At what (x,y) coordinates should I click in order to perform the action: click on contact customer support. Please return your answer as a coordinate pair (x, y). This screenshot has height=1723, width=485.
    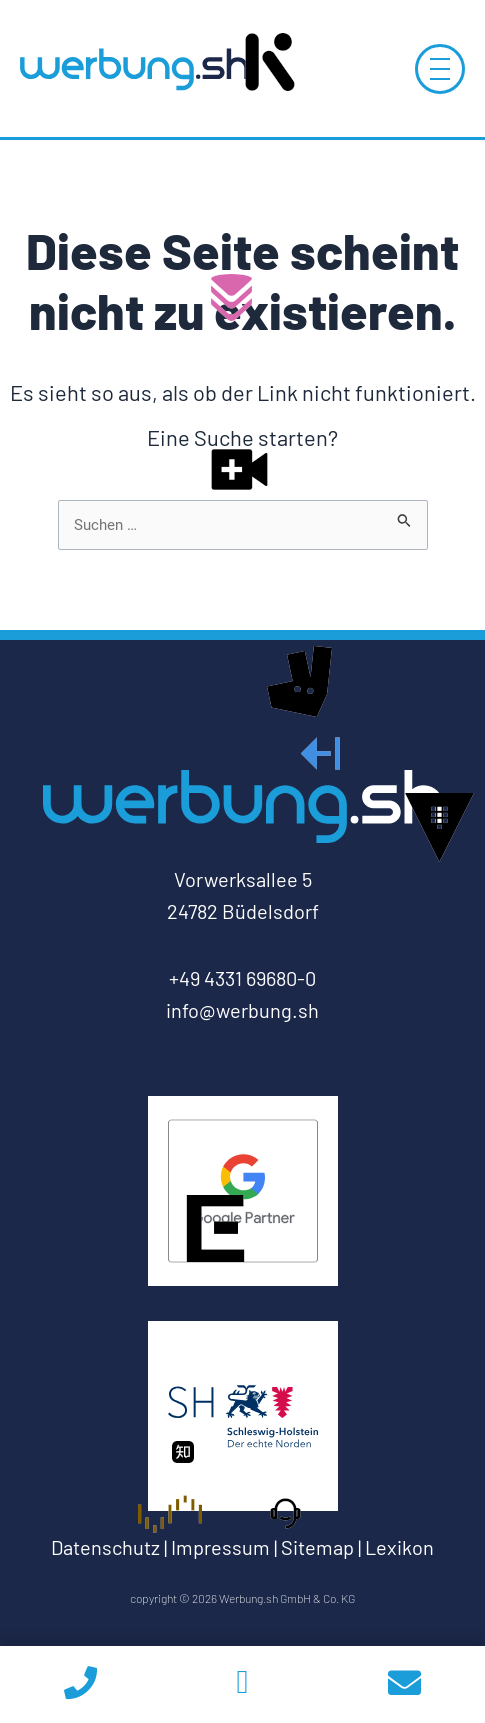
    Looking at the image, I should click on (285, 1513).